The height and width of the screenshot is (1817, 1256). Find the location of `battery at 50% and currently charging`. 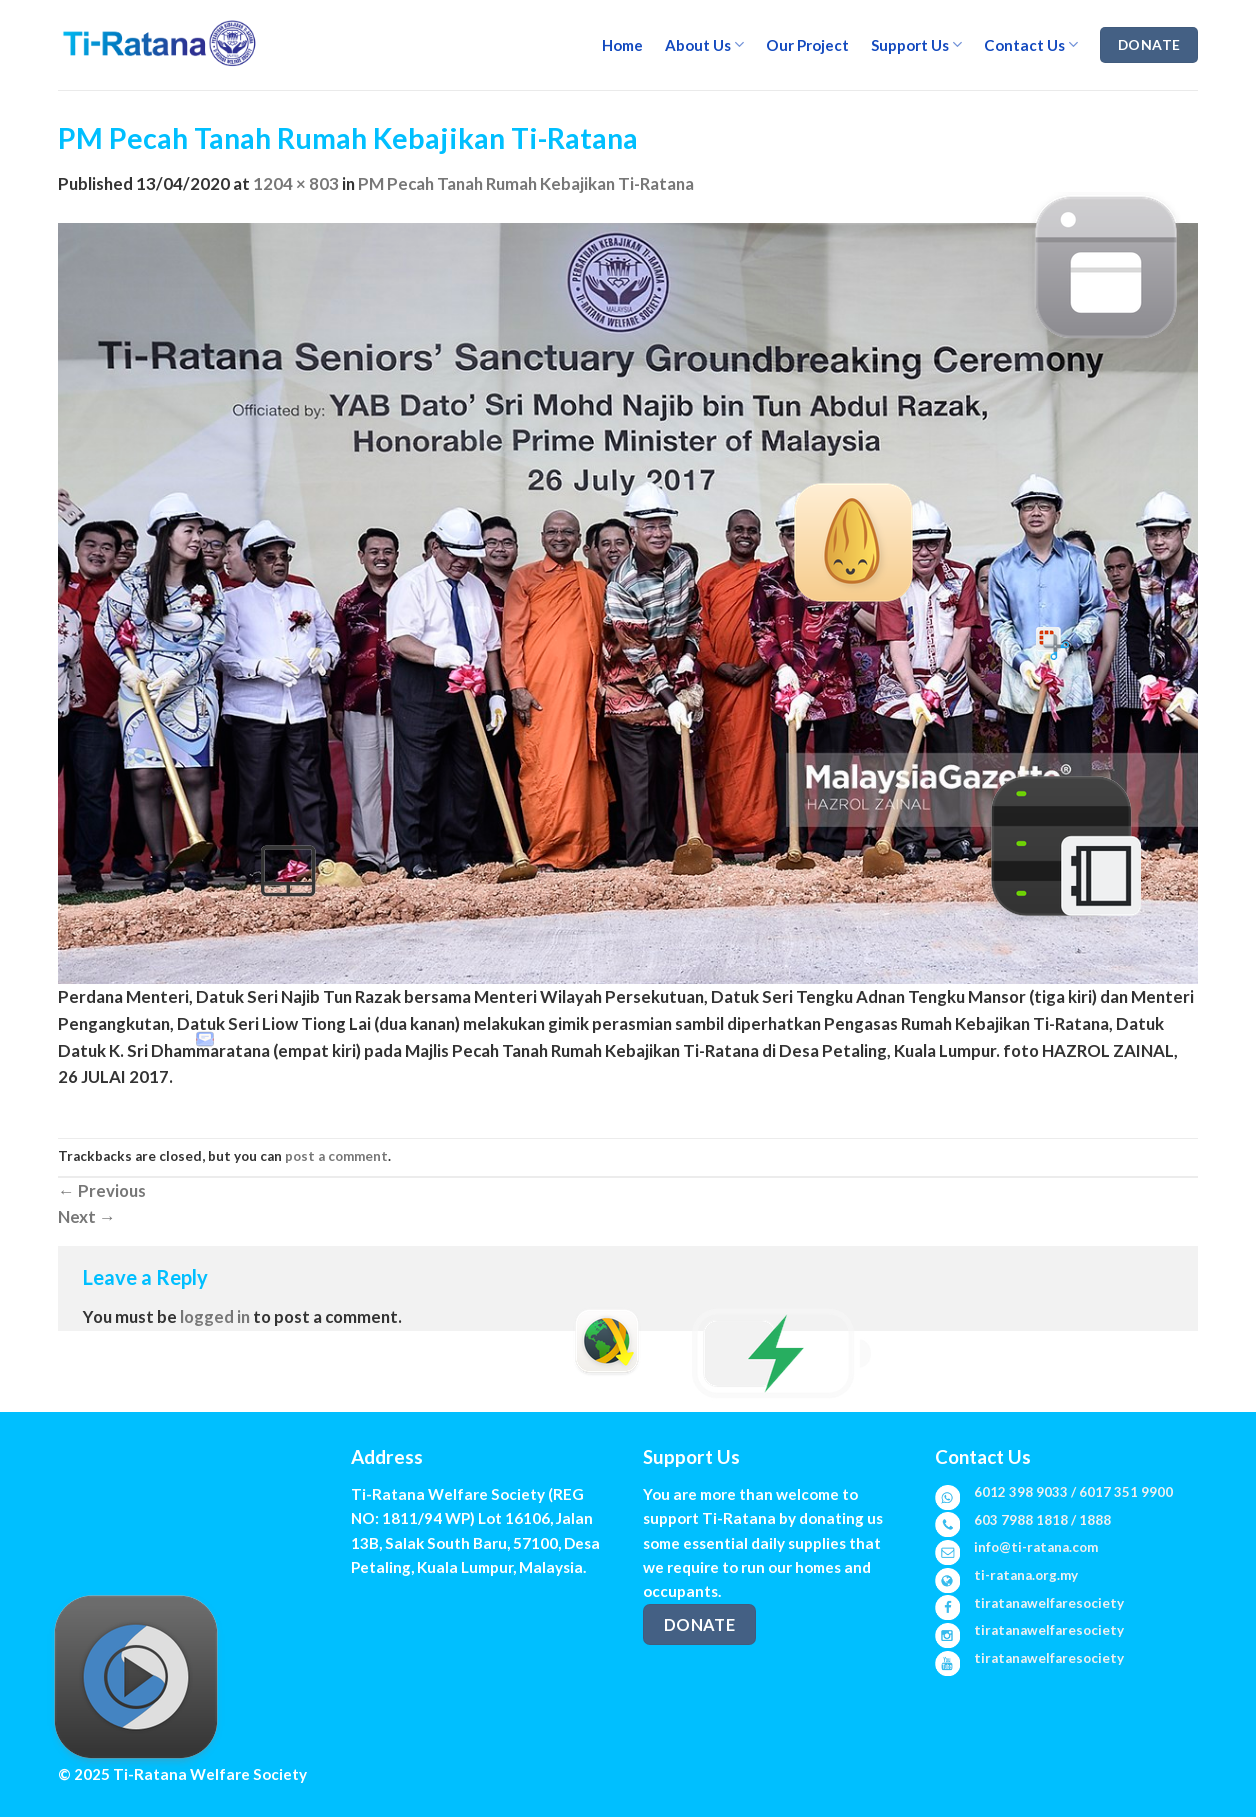

battery at 50% and currently charging is located at coordinates (781, 1353).